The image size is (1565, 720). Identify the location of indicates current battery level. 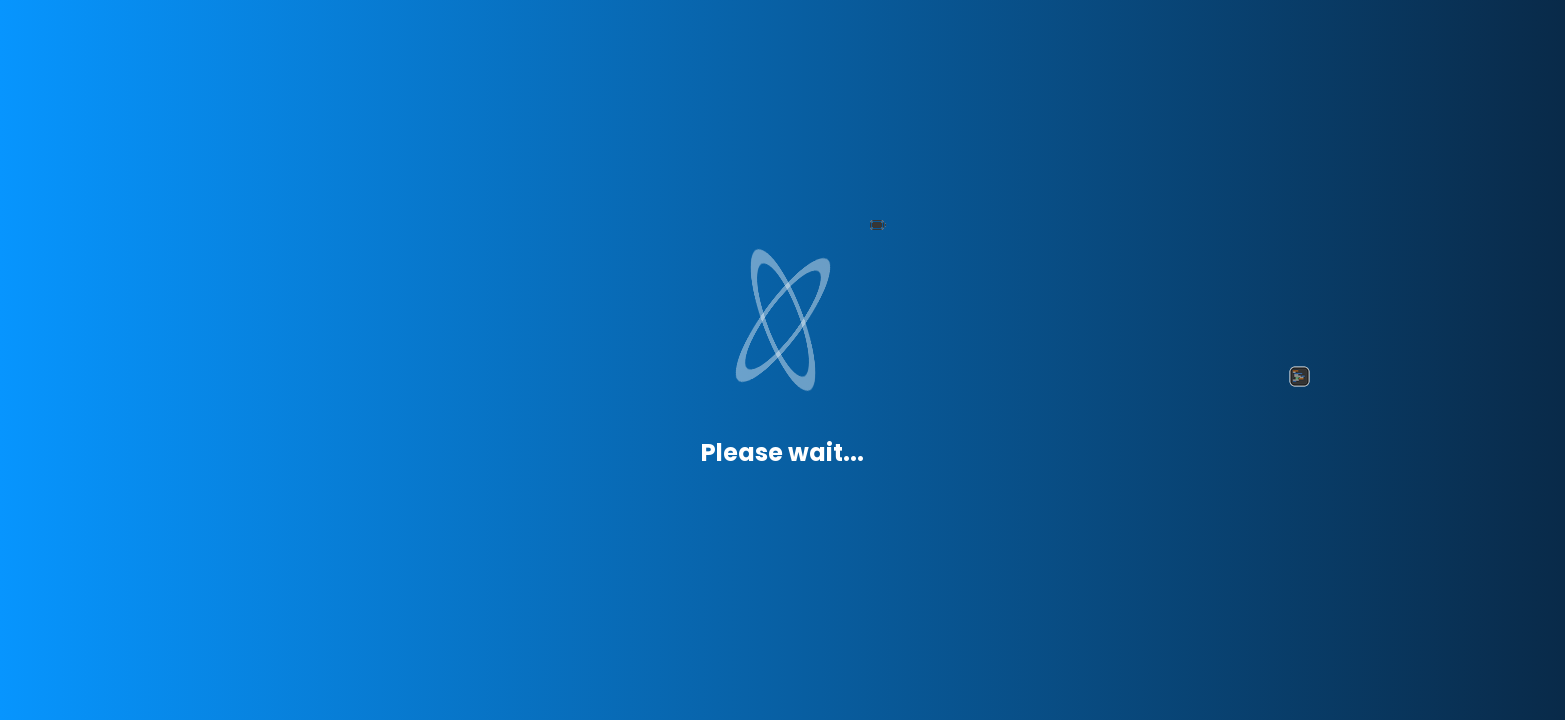
(878, 225).